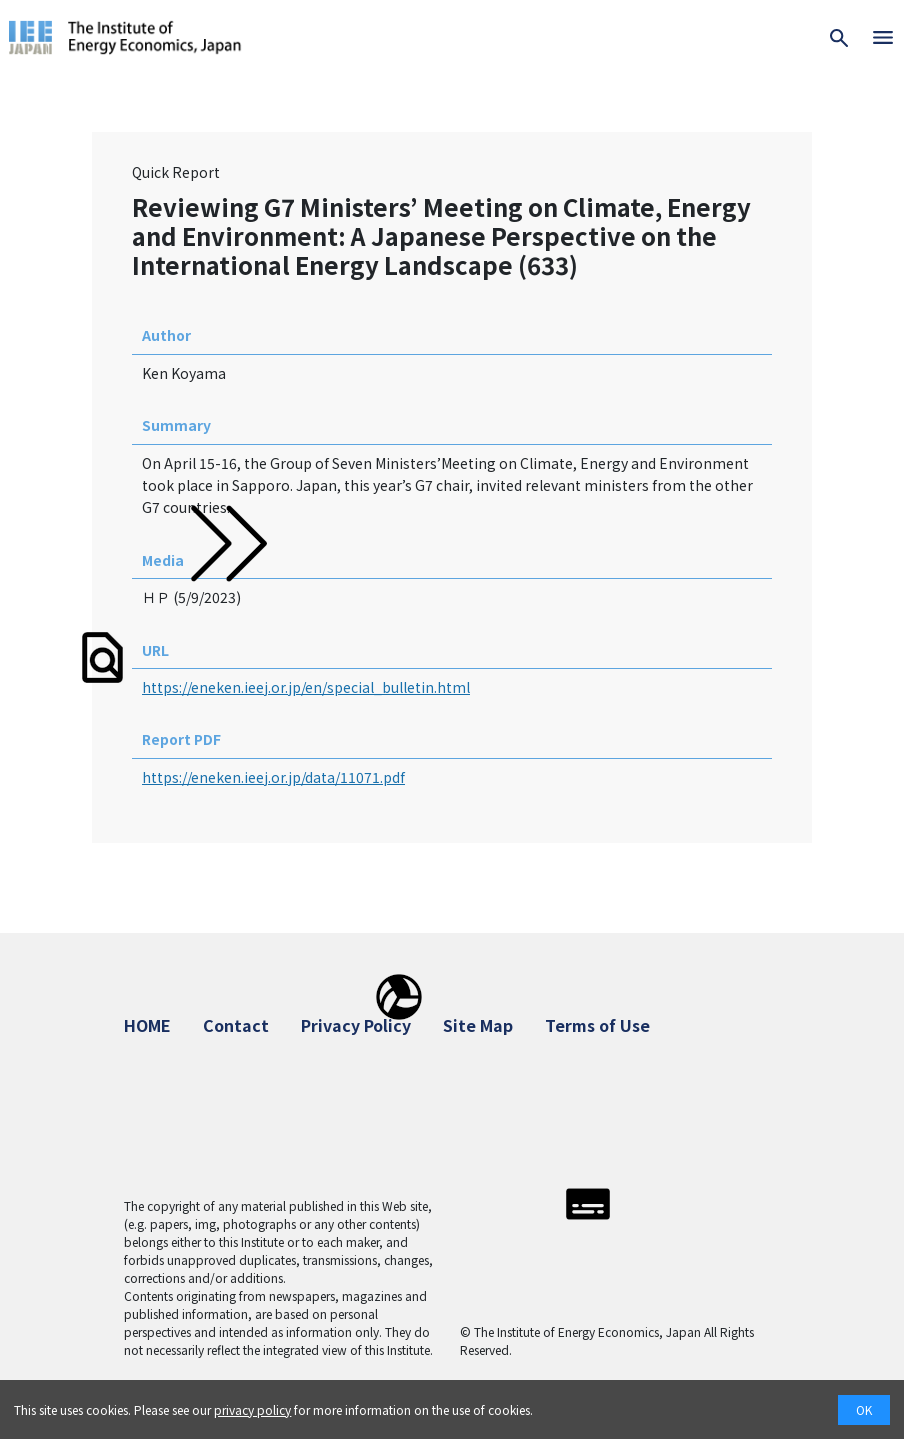 The image size is (904, 1439). What do you see at coordinates (399, 997) in the screenshot?
I see `access volleyball or beach sports content` at bounding box center [399, 997].